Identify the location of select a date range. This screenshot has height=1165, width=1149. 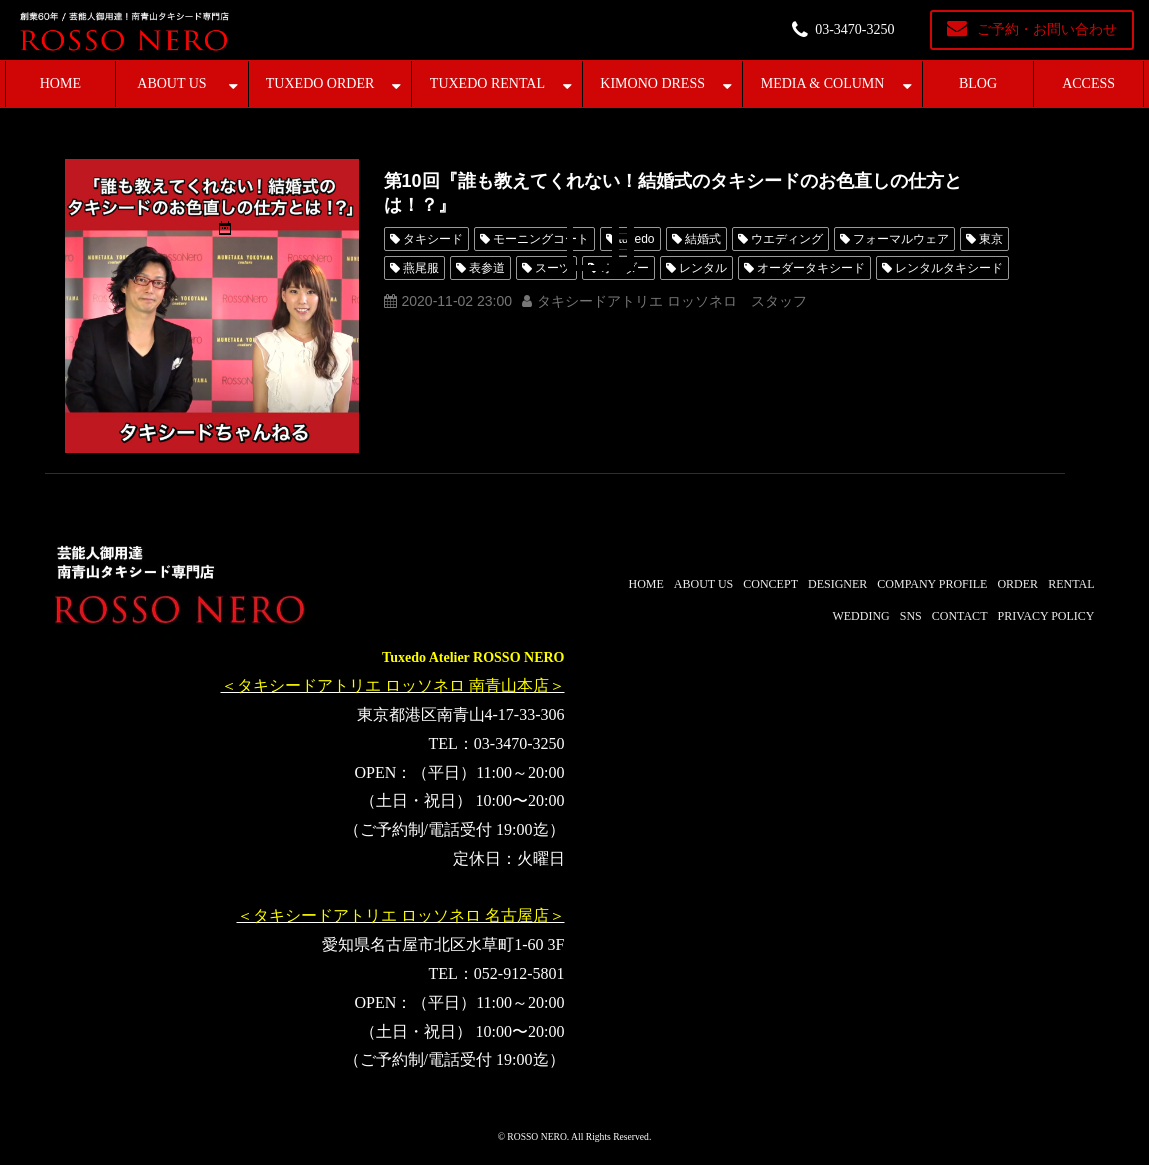
(225, 228).